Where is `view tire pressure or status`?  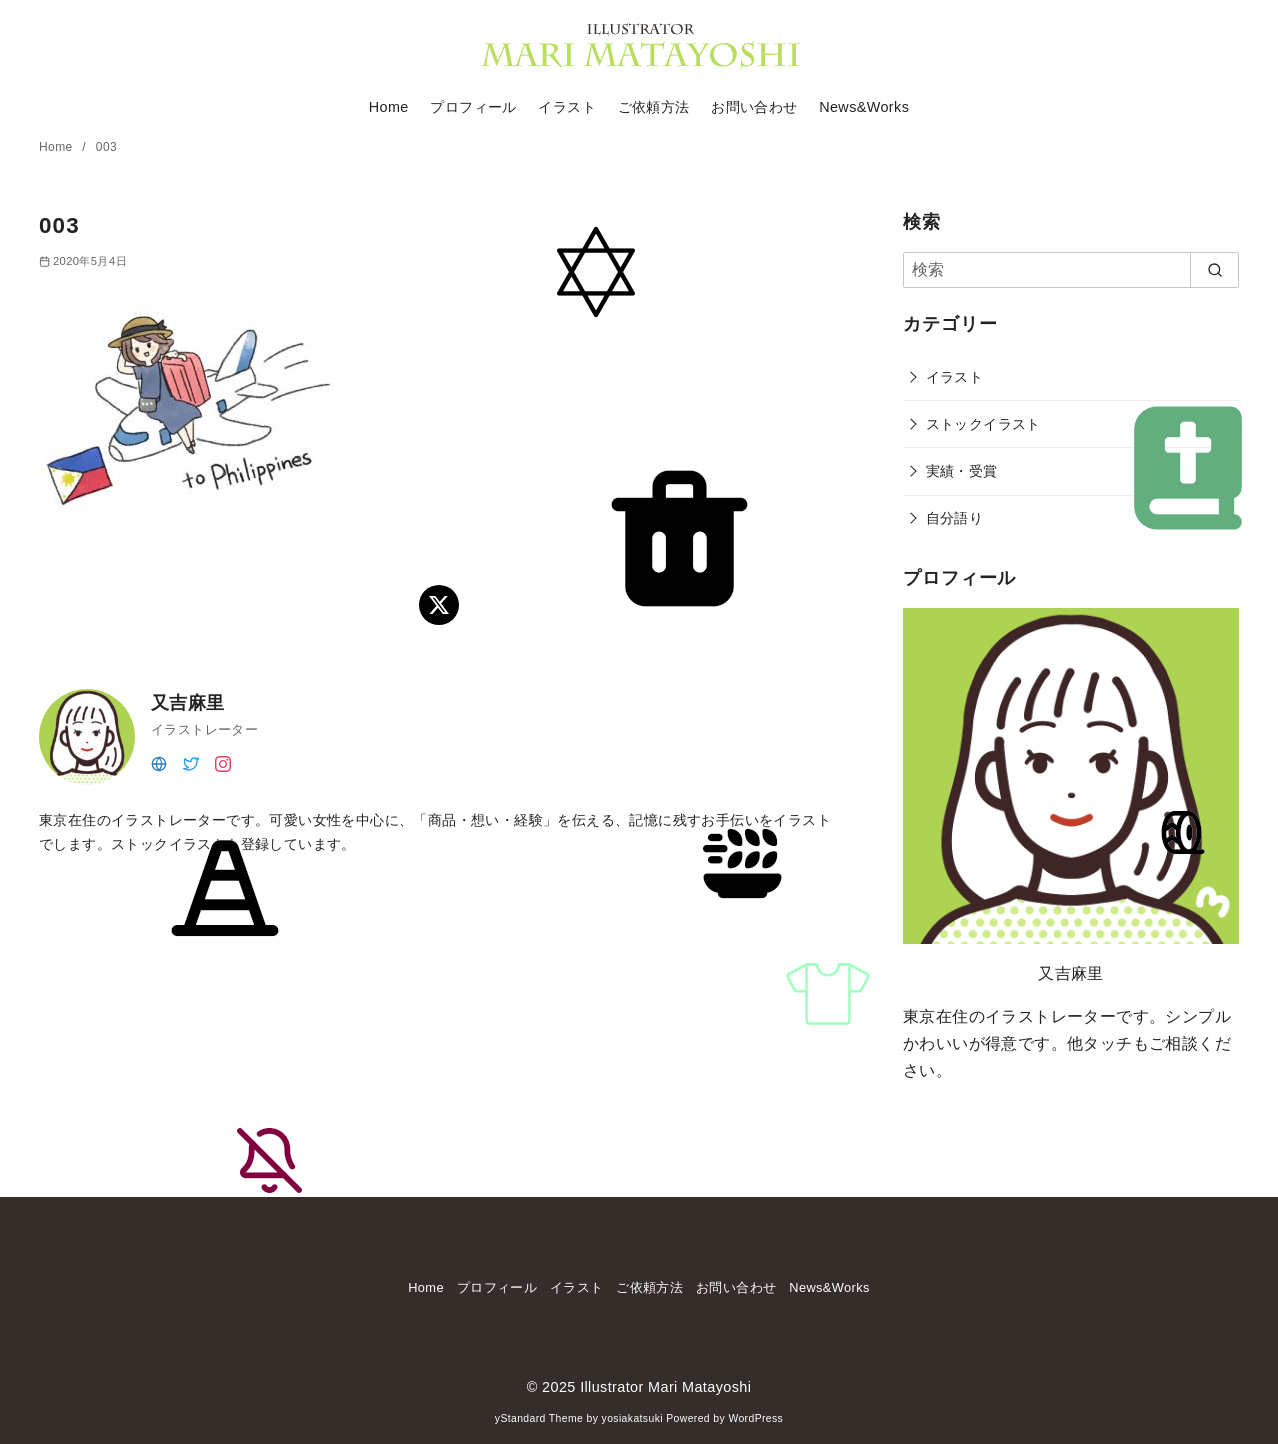 view tire pressure or status is located at coordinates (1181, 832).